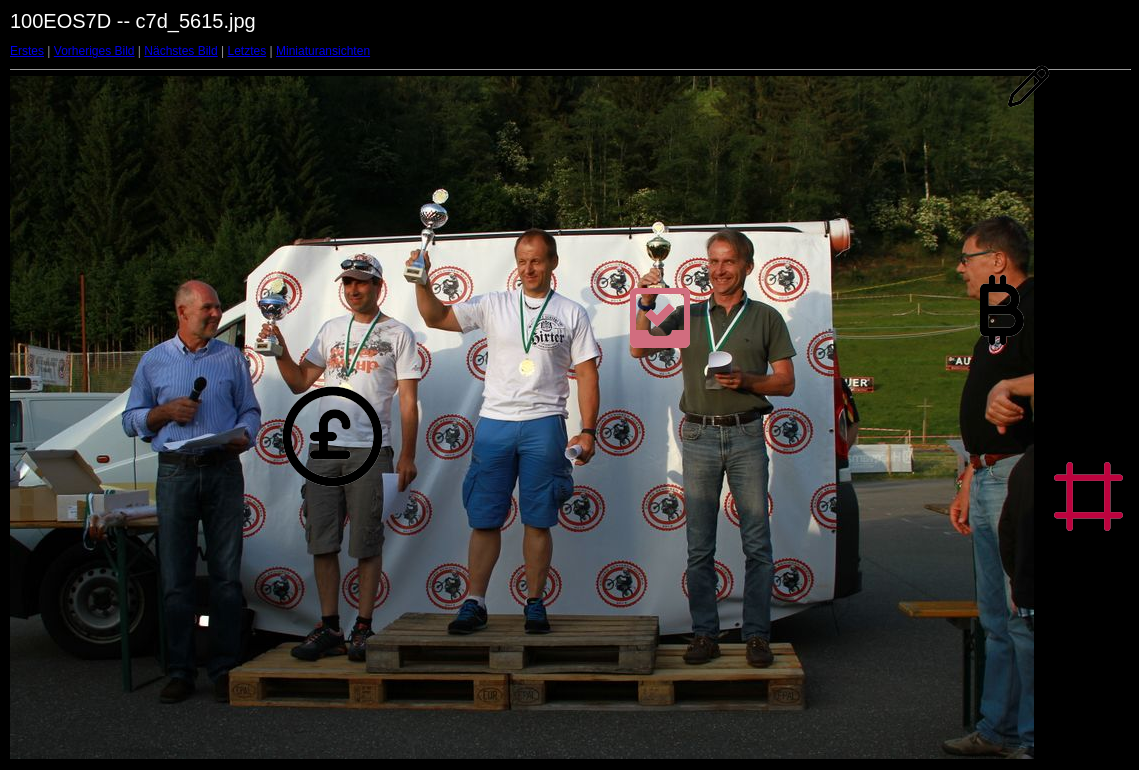 This screenshot has width=1139, height=770. What do you see at coordinates (1028, 86) in the screenshot?
I see `edit content or text` at bounding box center [1028, 86].